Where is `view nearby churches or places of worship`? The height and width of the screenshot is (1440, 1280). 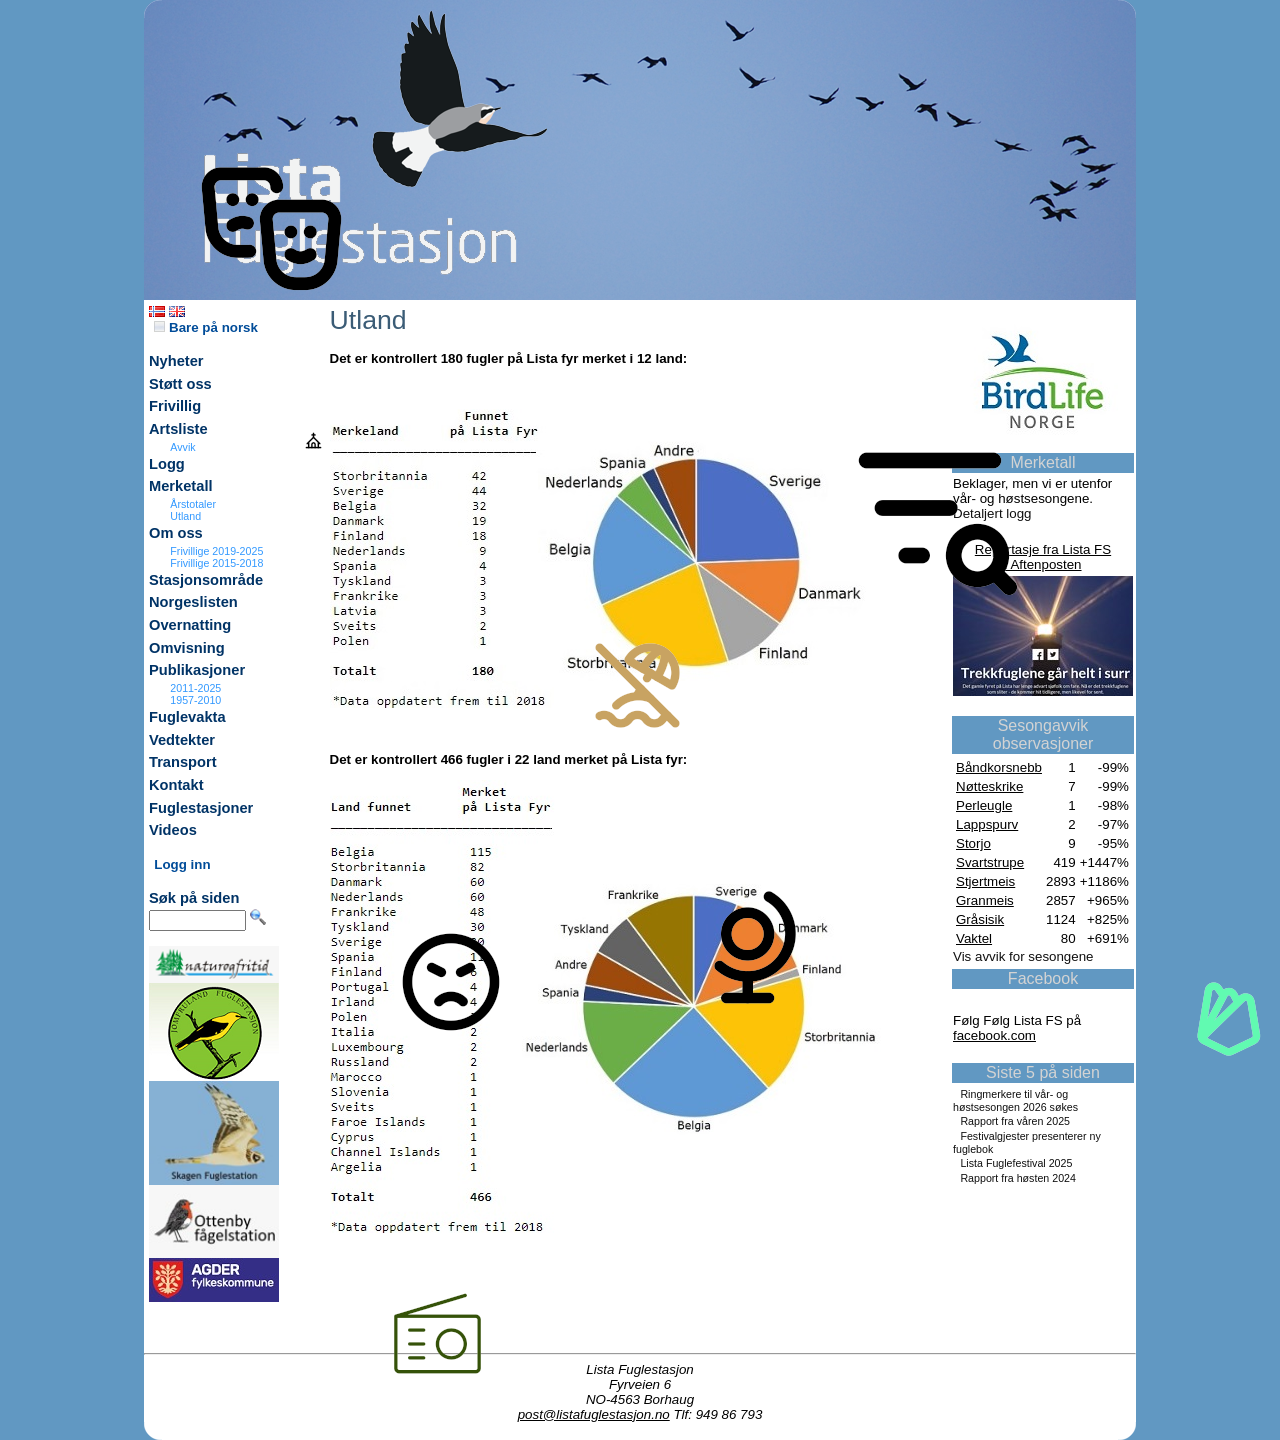 view nearby churches or places of worship is located at coordinates (313, 440).